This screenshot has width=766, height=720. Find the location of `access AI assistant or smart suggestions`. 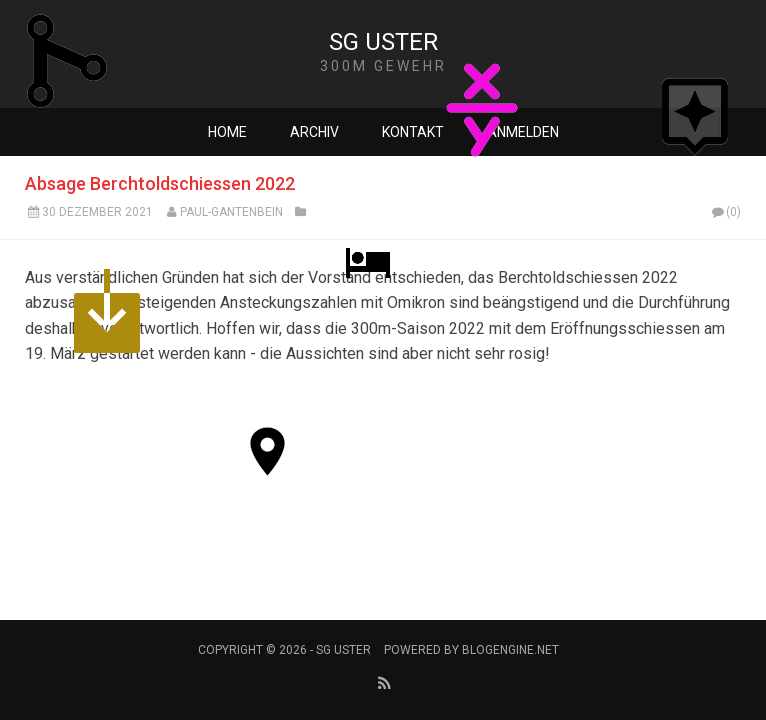

access AI assistant or smart suggestions is located at coordinates (695, 115).